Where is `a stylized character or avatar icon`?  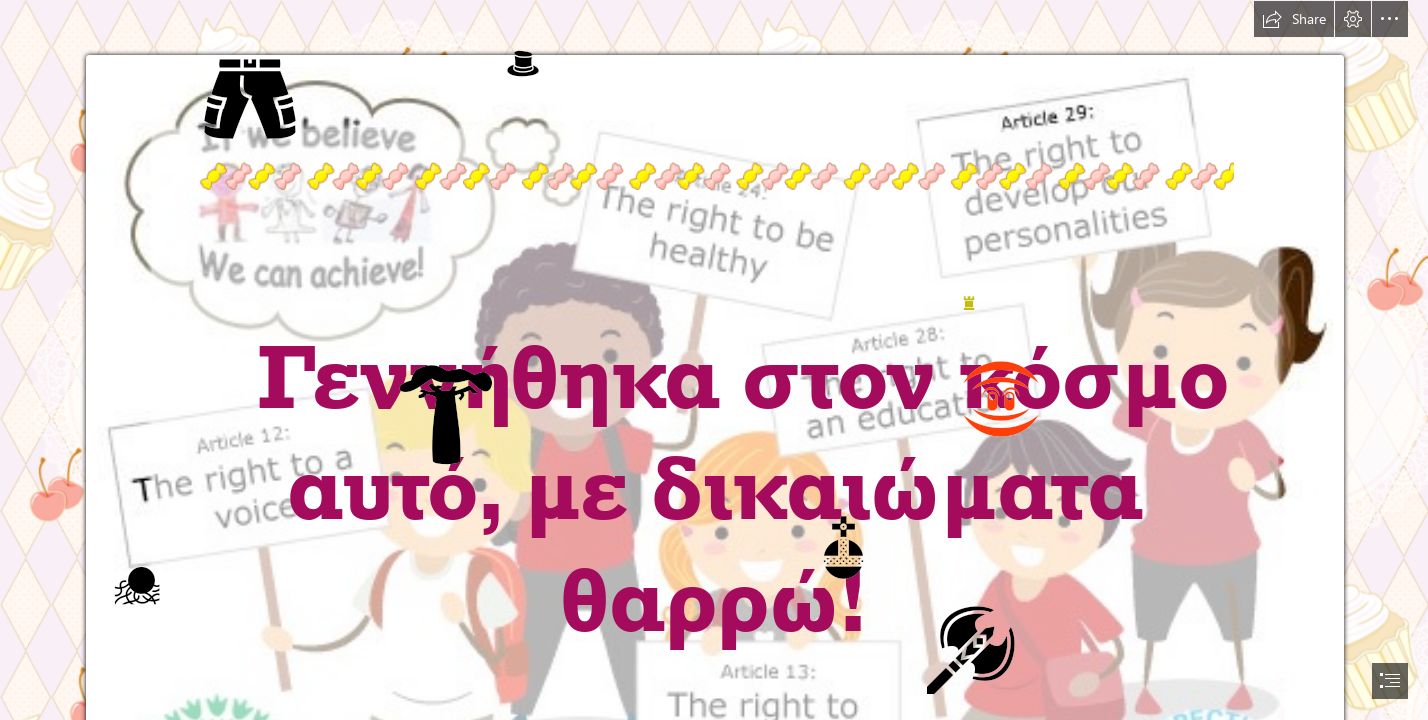
a stylized character or avatar icon is located at coordinates (1001, 399).